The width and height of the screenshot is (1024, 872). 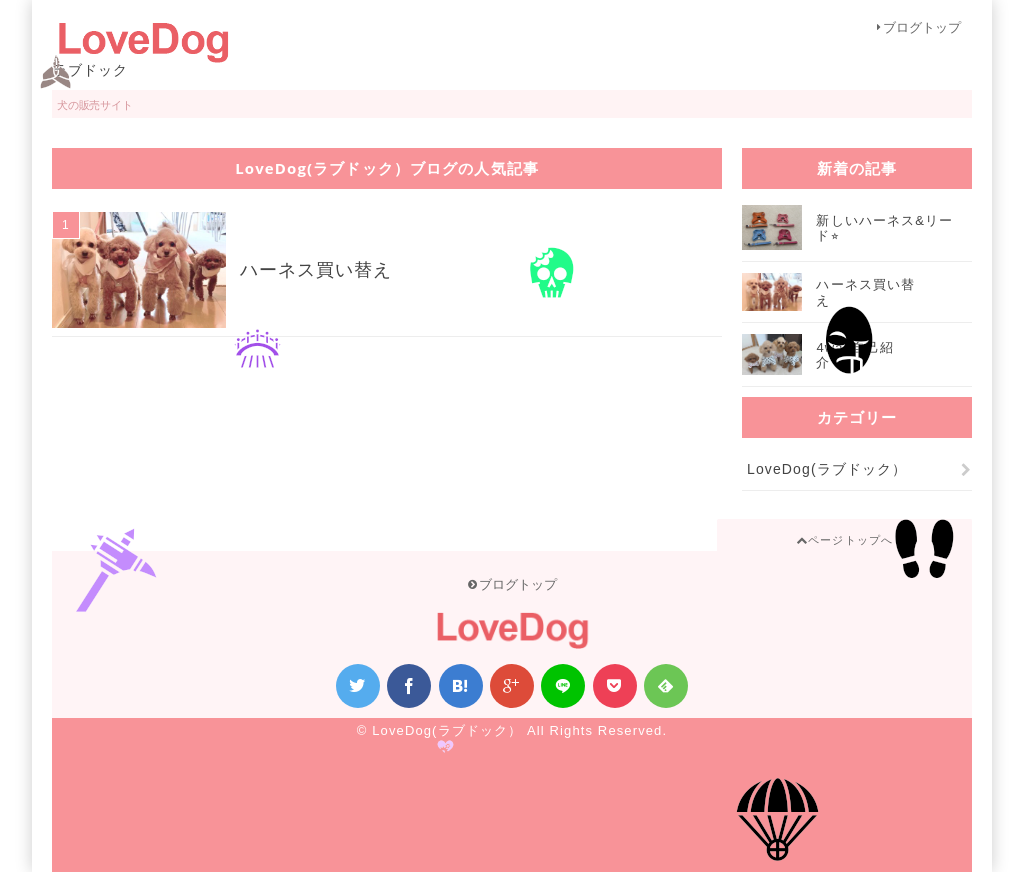 What do you see at coordinates (848, 340) in the screenshot?
I see `indicates a defeated or knocked out character` at bounding box center [848, 340].